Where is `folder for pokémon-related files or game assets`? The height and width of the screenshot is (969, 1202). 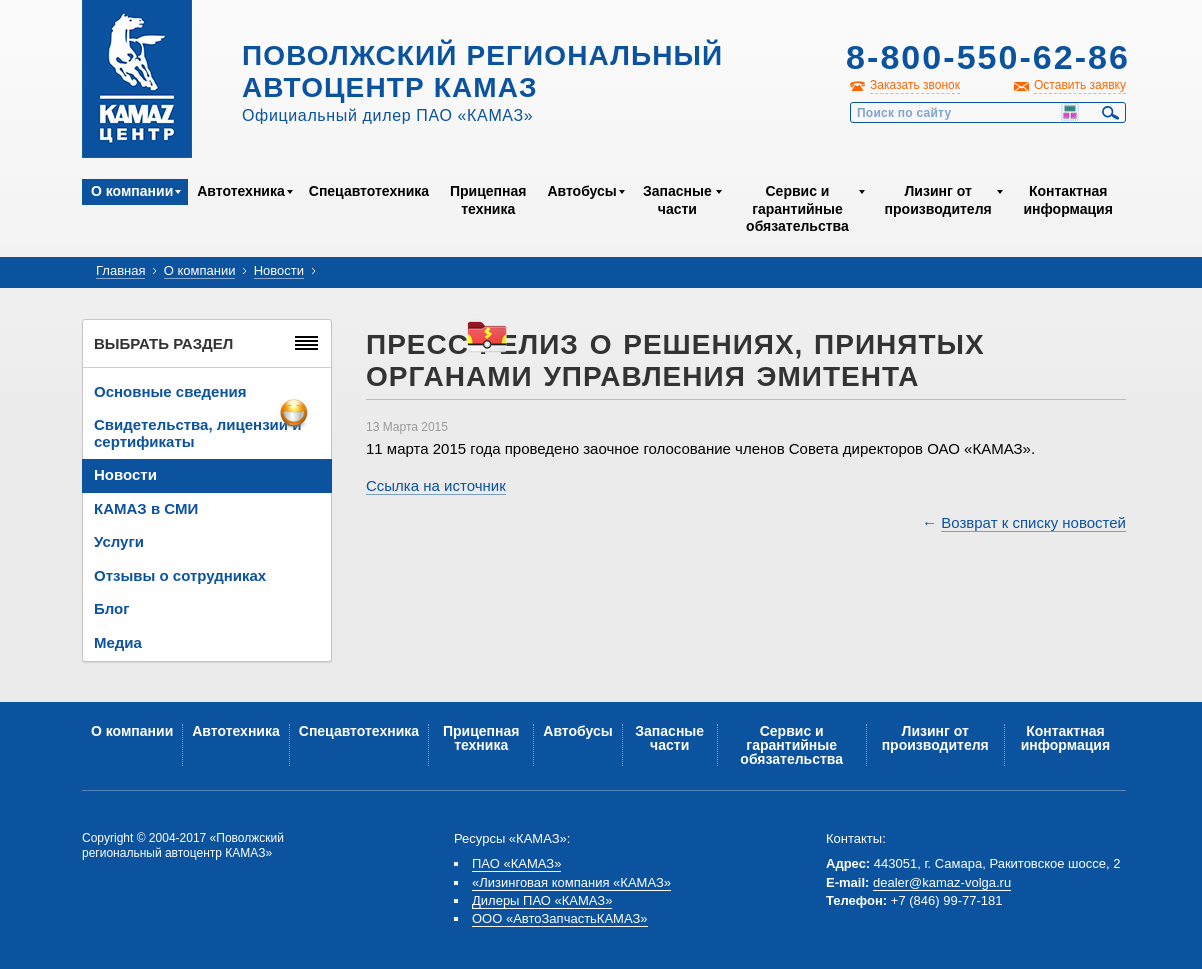 folder for pokémon-related files or game assets is located at coordinates (487, 338).